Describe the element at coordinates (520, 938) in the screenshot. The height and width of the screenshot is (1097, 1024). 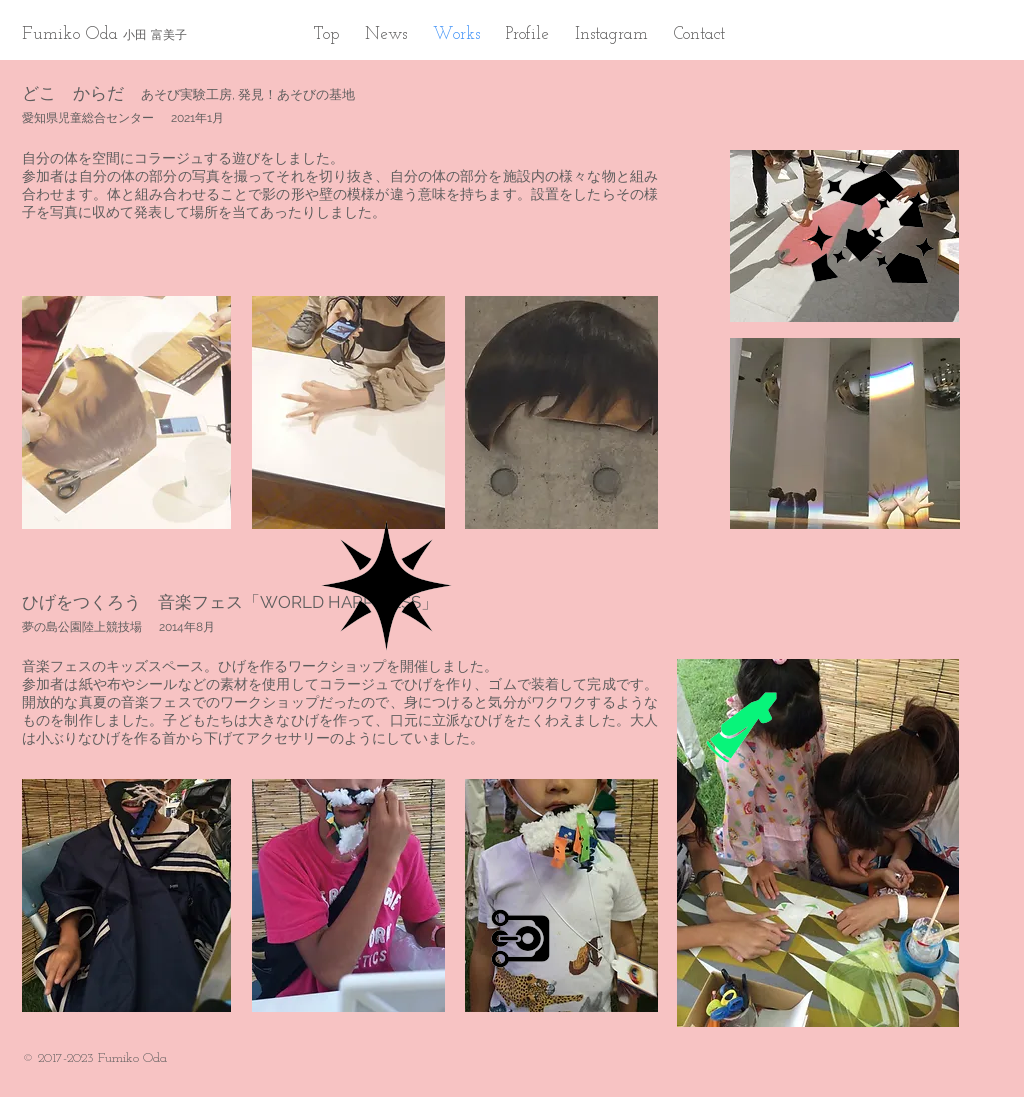
I see `access connection or node settings` at that location.